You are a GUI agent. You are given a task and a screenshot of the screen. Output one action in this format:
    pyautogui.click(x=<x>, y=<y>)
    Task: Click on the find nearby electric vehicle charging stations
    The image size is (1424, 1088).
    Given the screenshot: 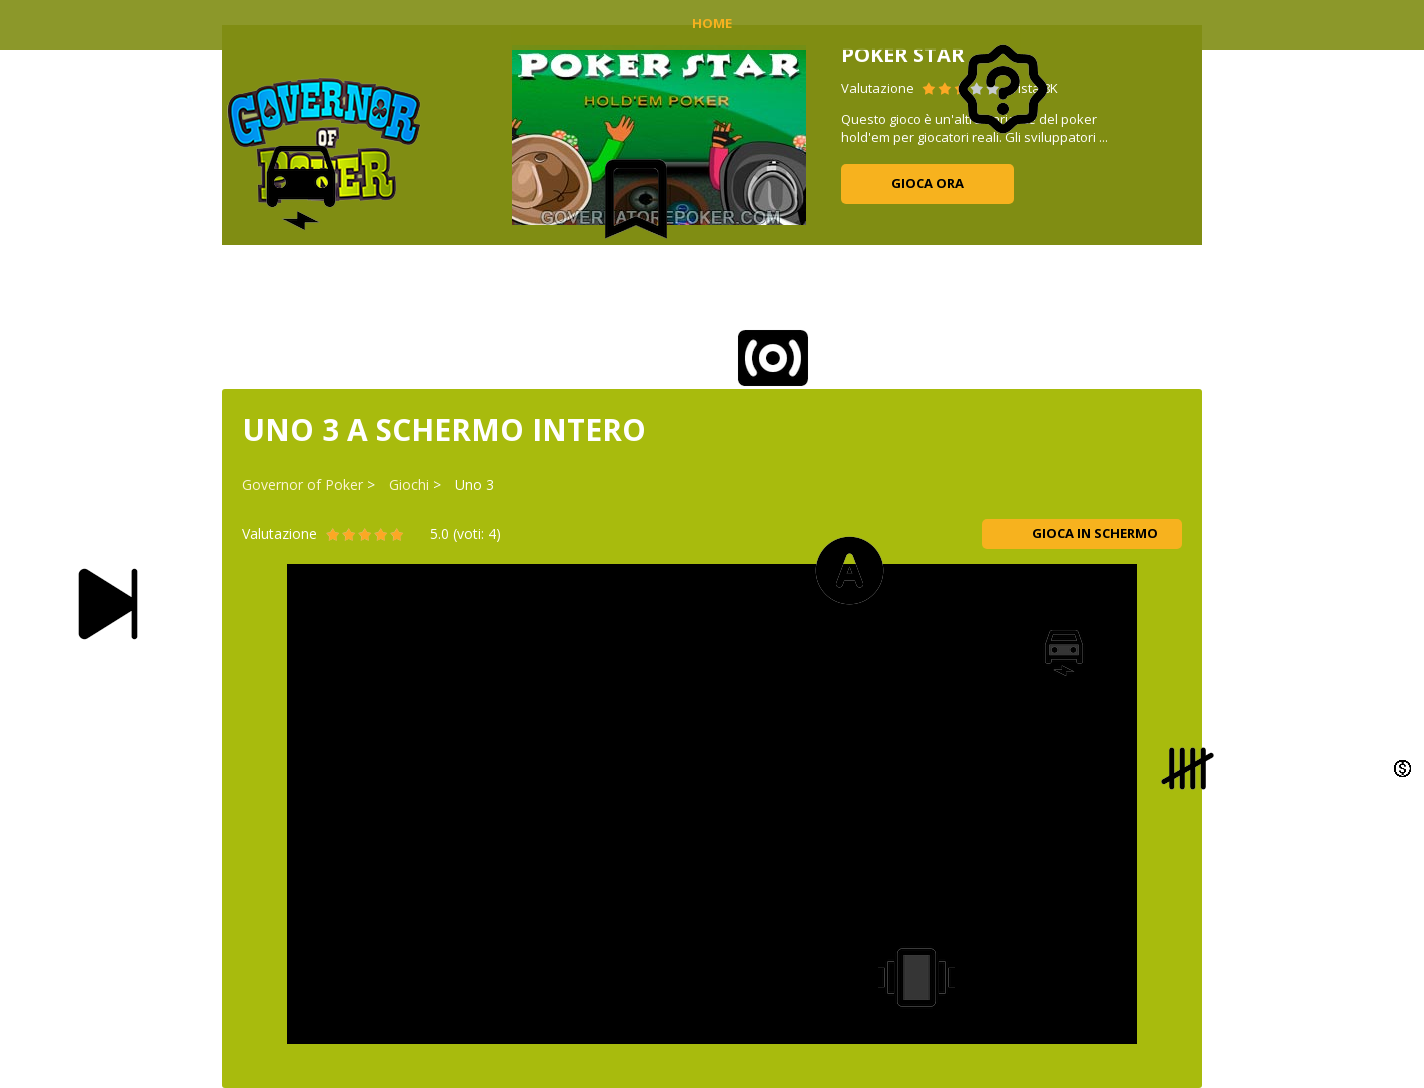 What is the action you would take?
    pyautogui.click(x=1064, y=653)
    